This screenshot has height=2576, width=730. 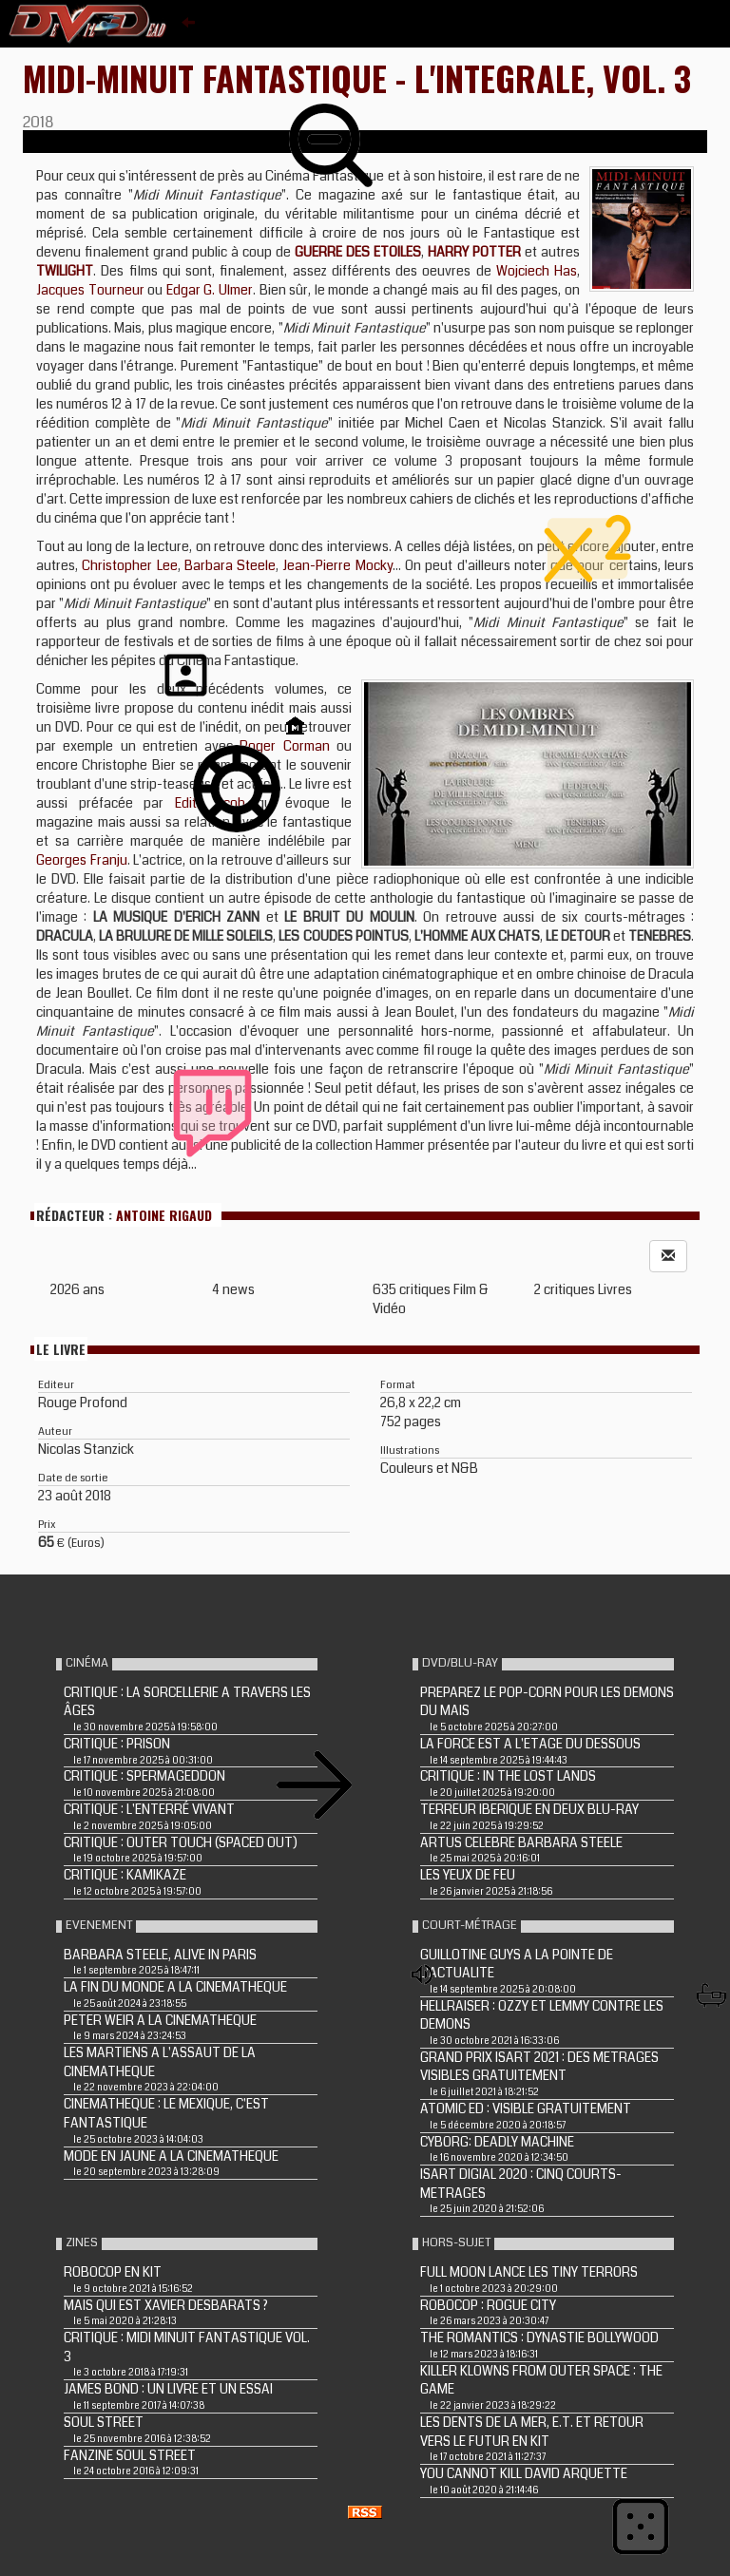 I want to click on open the Twitch app, so click(x=212, y=1108).